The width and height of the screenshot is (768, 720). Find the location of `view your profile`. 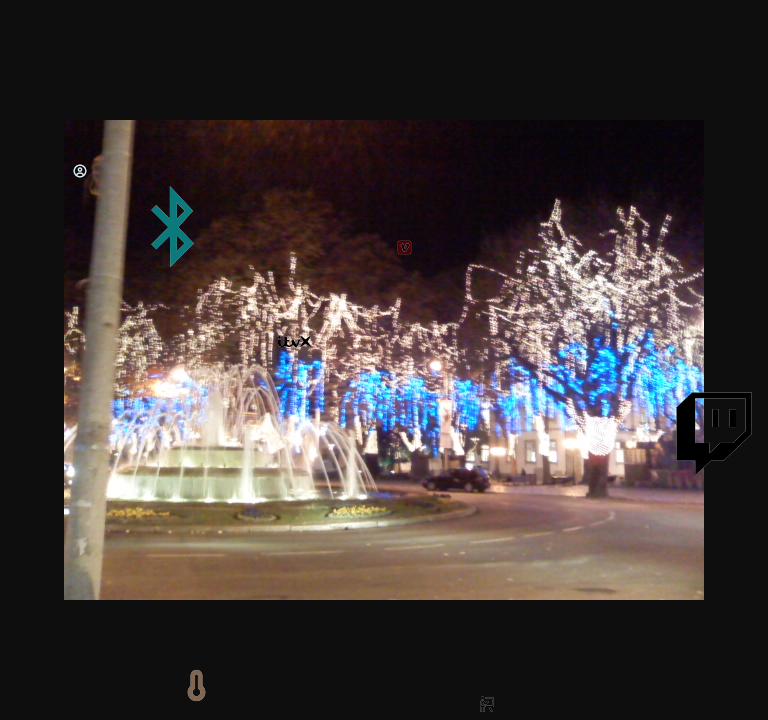

view your profile is located at coordinates (80, 171).